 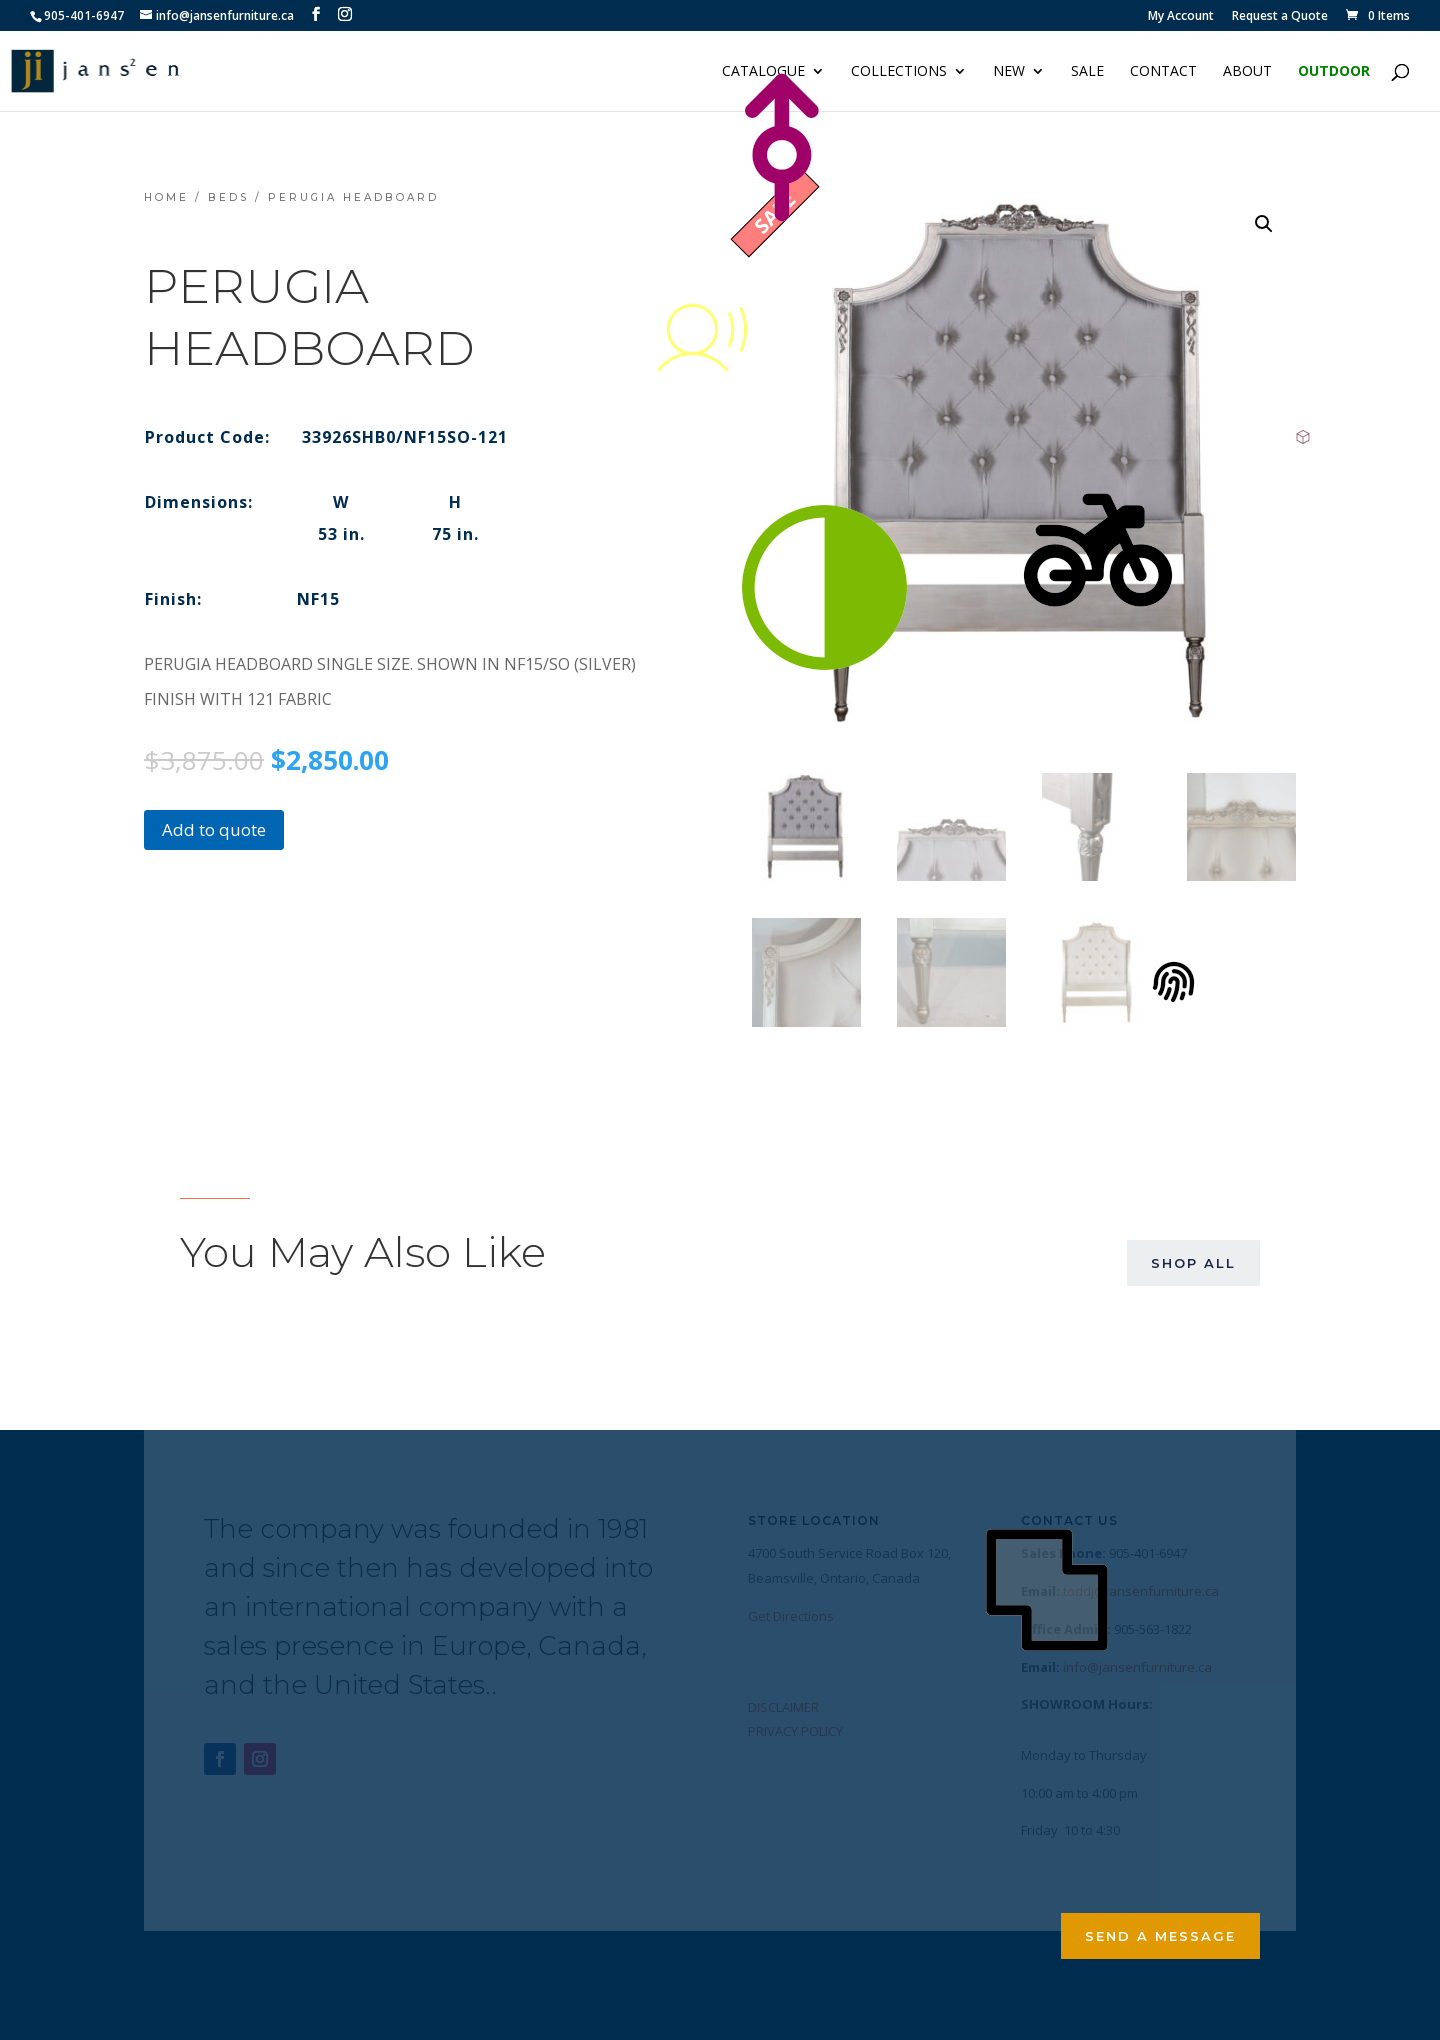 I want to click on view 3D model or object, so click(x=1303, y=437).